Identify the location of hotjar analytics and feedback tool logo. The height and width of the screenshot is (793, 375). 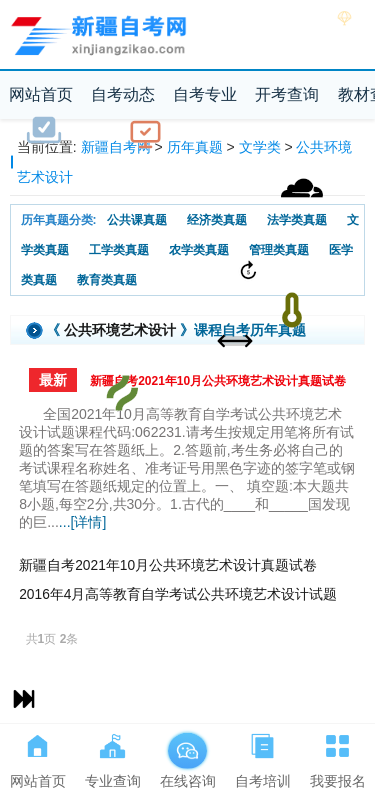
(122, 393).